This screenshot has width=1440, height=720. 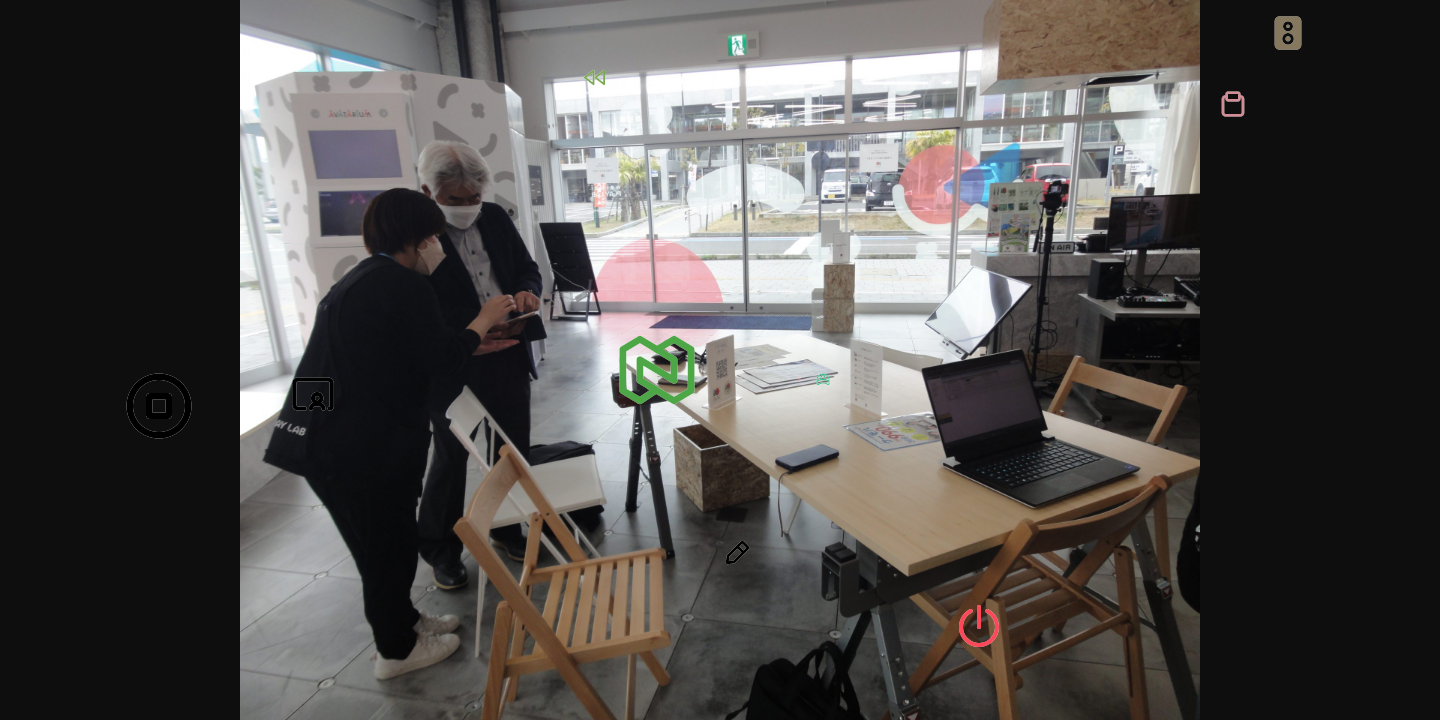 What do you see at coordinates (1233, 104) in the screenshot?
I see `copy to clipboard` at bounding box center [1233, 104].